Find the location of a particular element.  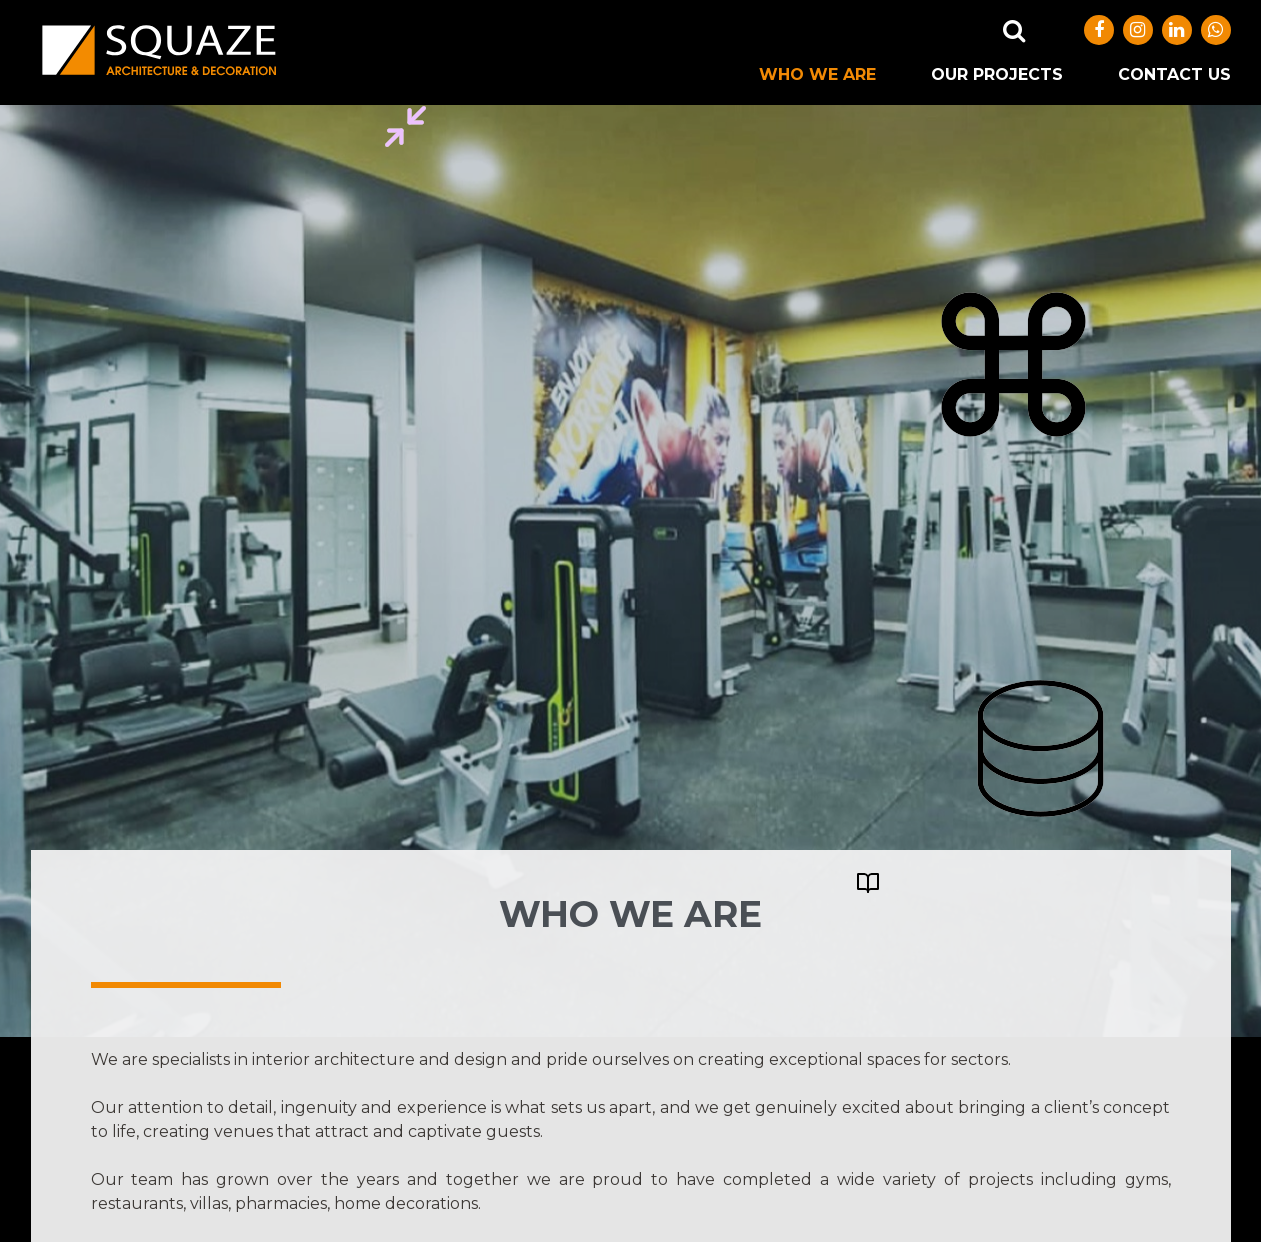

access database or data storage is located at coordinates (1040, 748).